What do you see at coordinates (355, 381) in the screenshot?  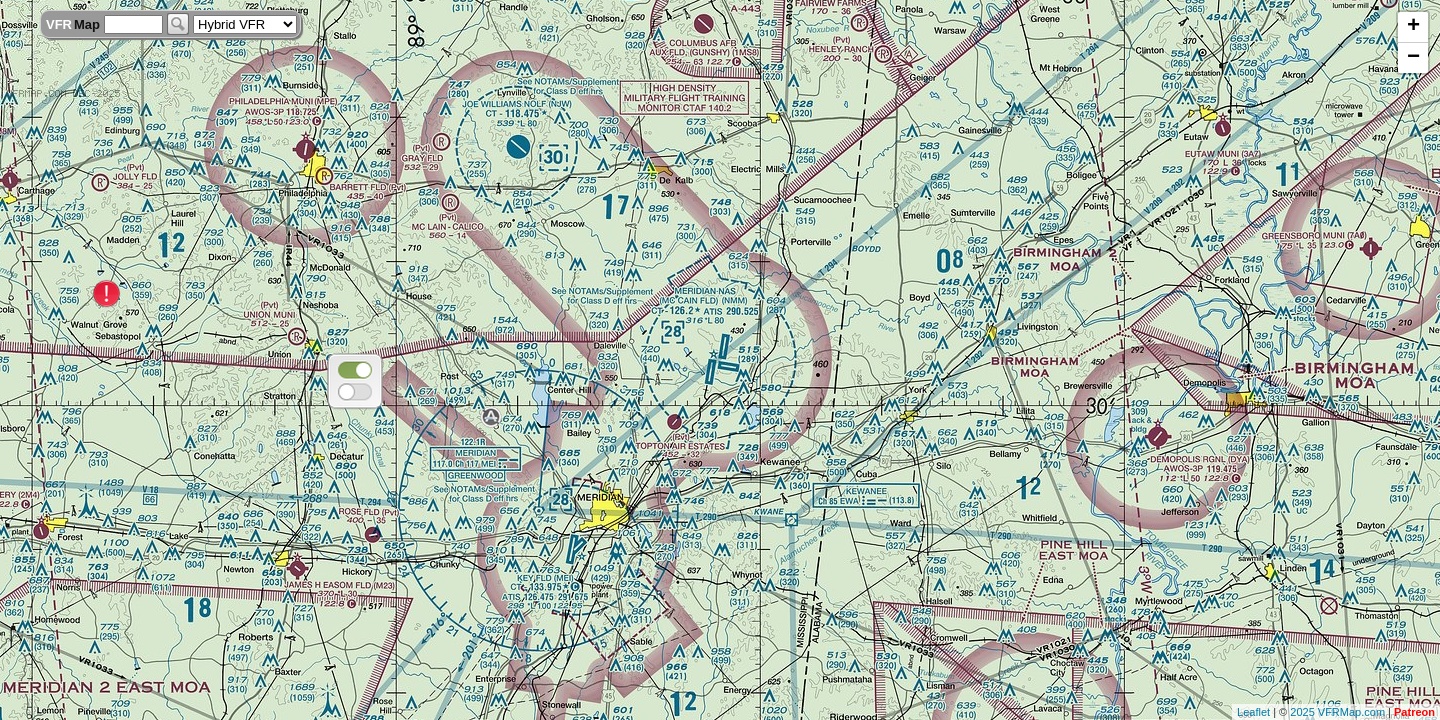 I see `open system tweaks or settings customization` at bounding box center [355, 381].